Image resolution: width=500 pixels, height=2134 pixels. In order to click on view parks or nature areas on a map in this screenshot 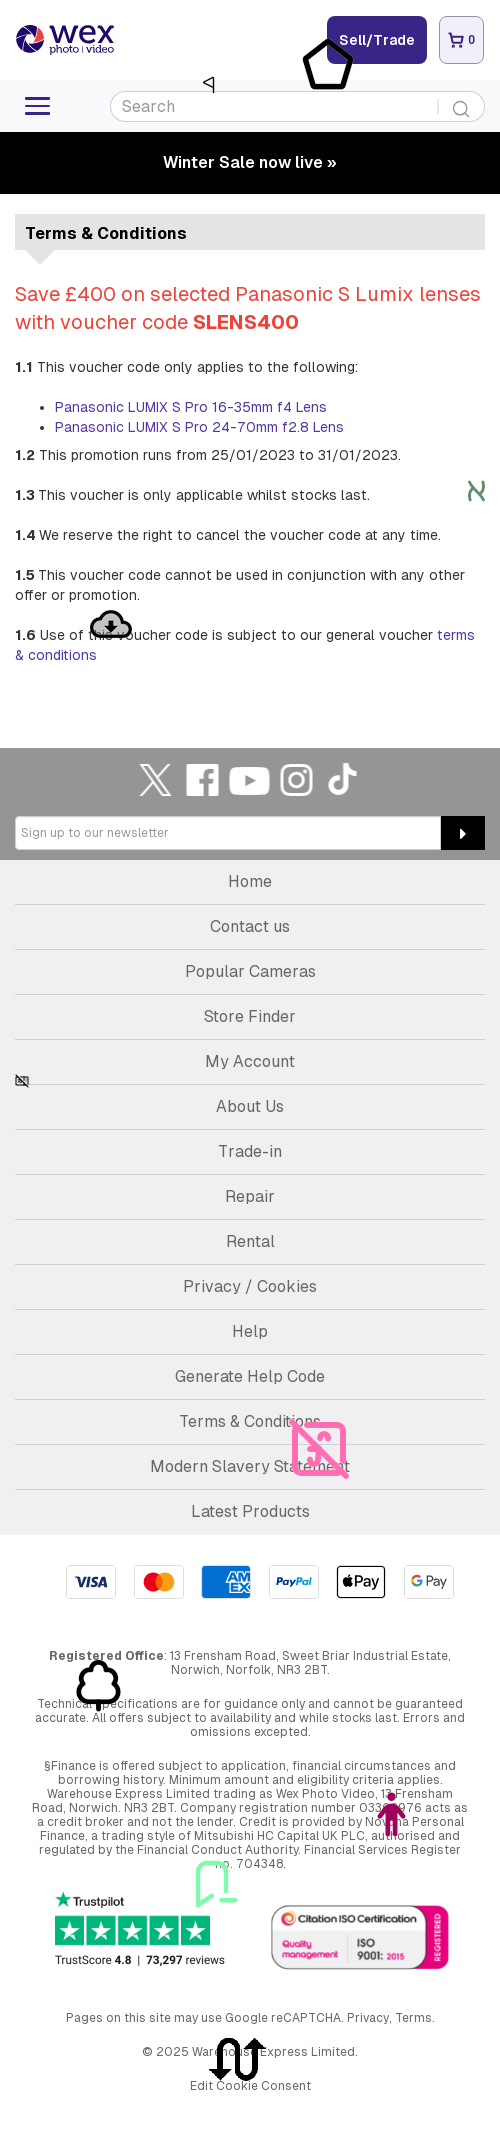, I will do `click(98, 1684)`.